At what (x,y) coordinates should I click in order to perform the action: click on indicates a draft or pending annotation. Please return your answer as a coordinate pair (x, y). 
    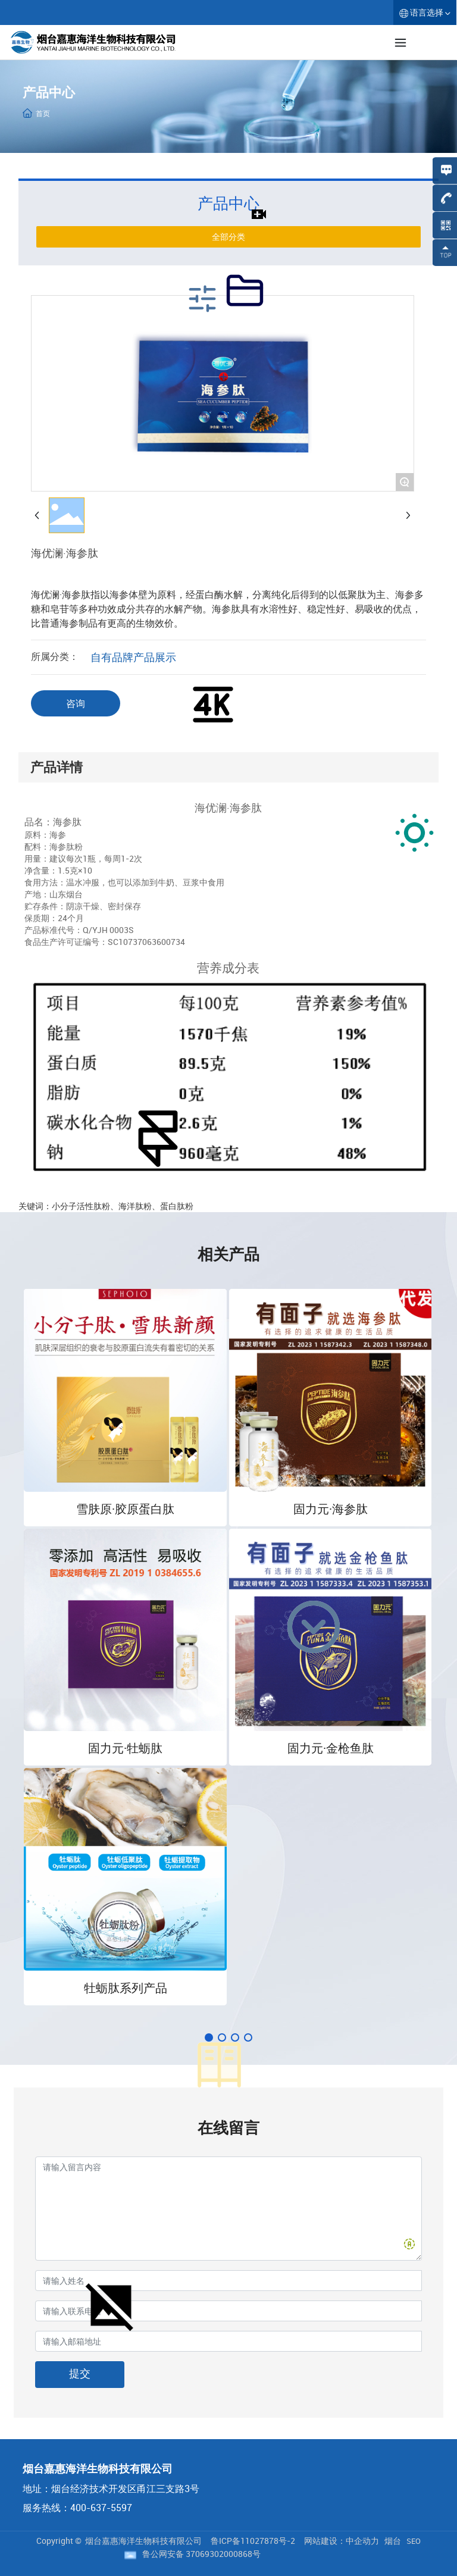
    Looking at the image, I should click on (409, 2244).